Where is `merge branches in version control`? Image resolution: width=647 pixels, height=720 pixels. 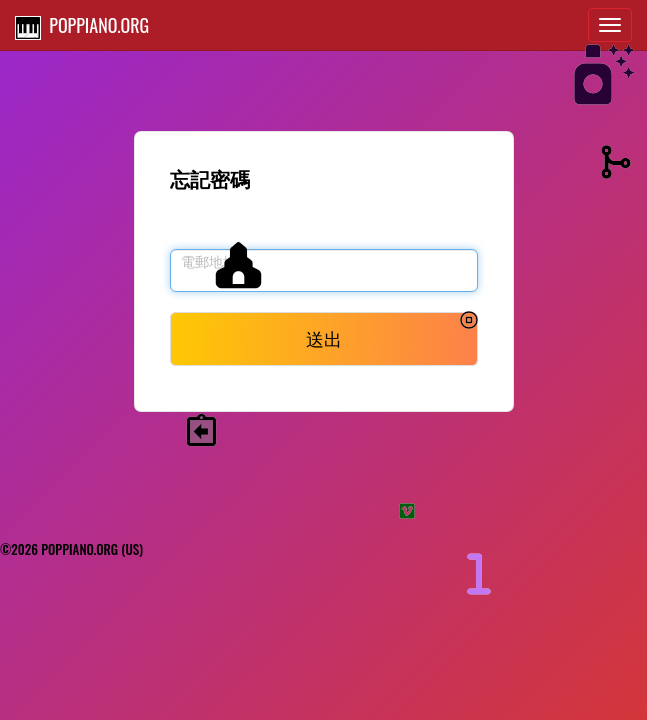 merge branches in version control is located at coordinates (616, 162).